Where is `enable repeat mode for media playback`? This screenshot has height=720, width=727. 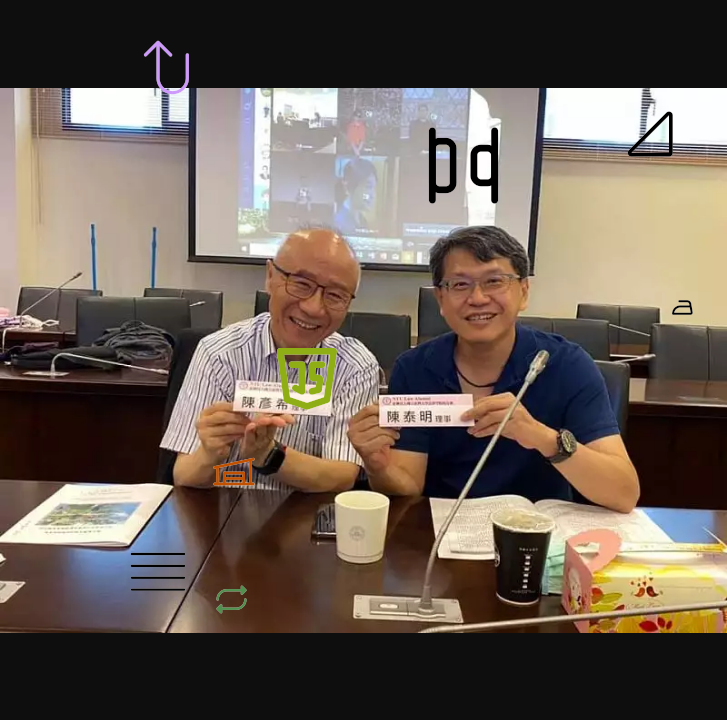
enable repeat mode for media playback is located at coordinates (231, 599).